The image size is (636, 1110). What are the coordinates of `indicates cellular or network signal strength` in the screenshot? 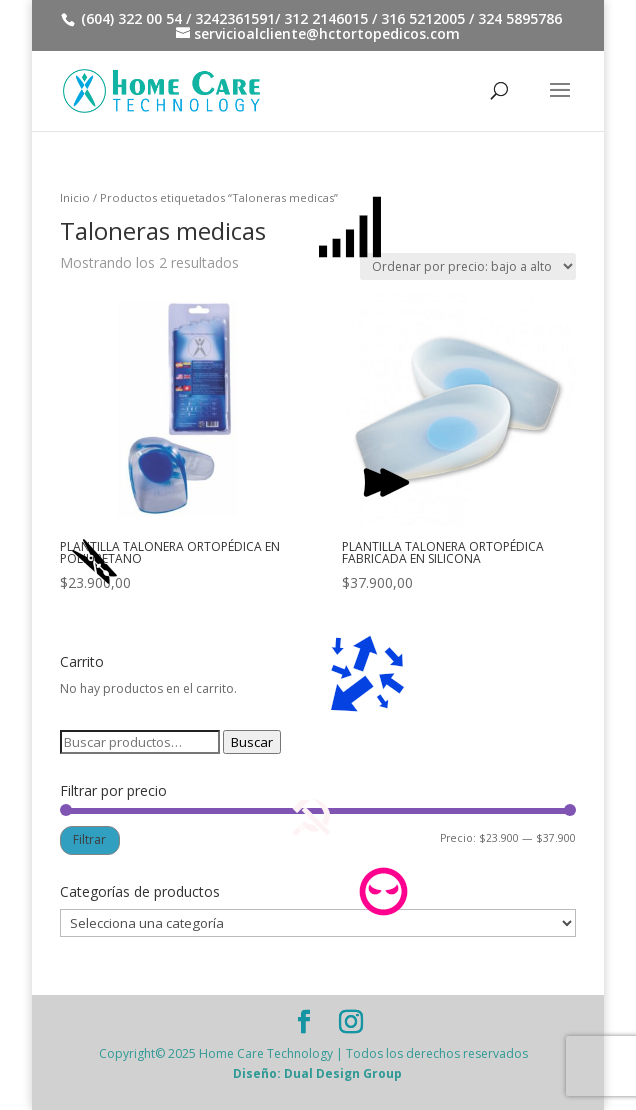 It's located at (350, 227).